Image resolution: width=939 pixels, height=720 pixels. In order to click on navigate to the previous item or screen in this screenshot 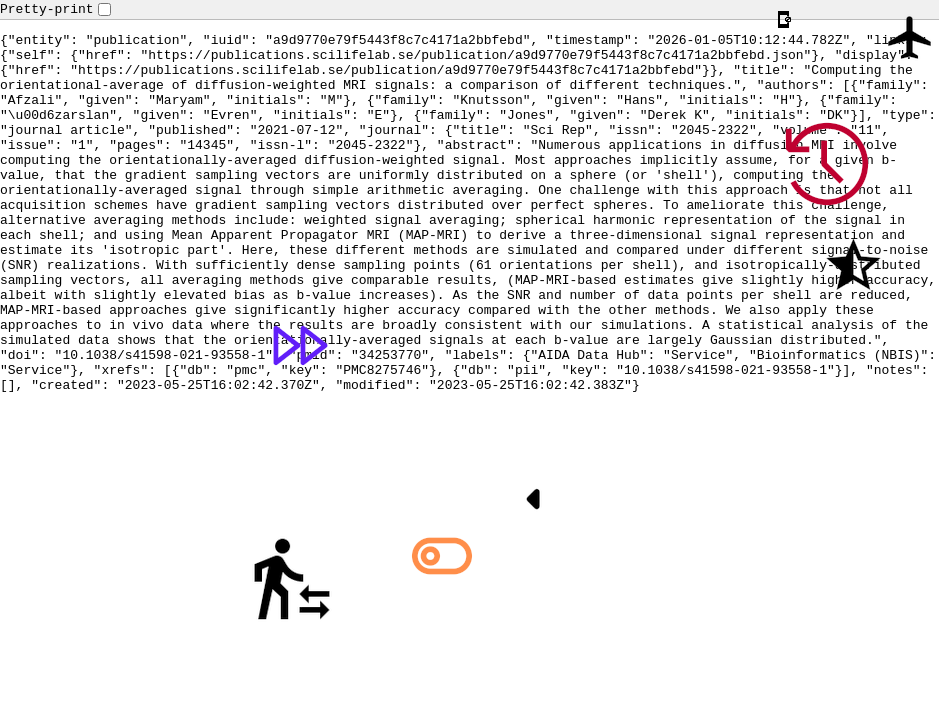, I will do `click(534, 499)`.